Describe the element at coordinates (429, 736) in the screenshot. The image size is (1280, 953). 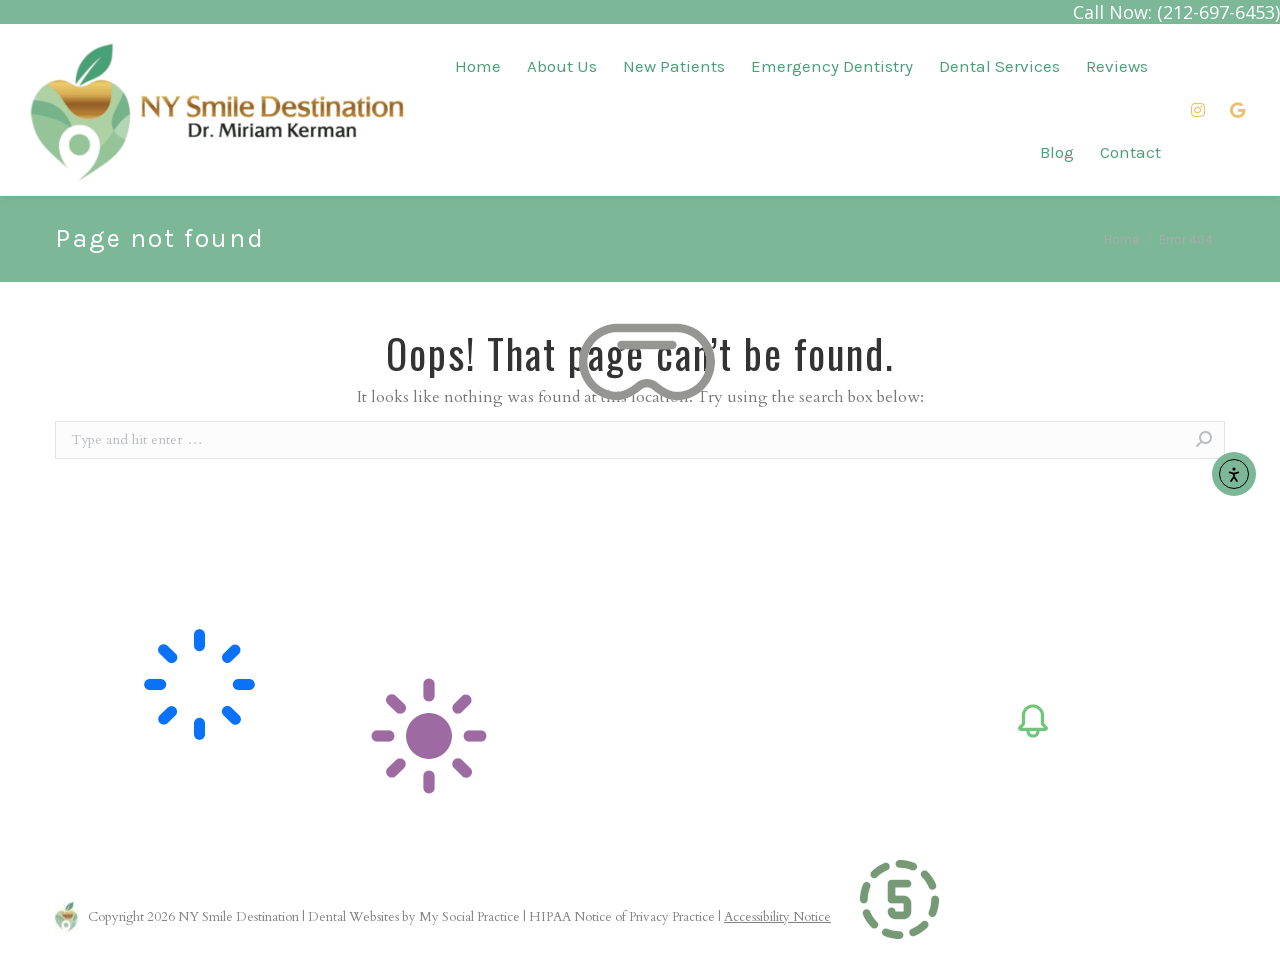
I see `switch to light mode` at that location.